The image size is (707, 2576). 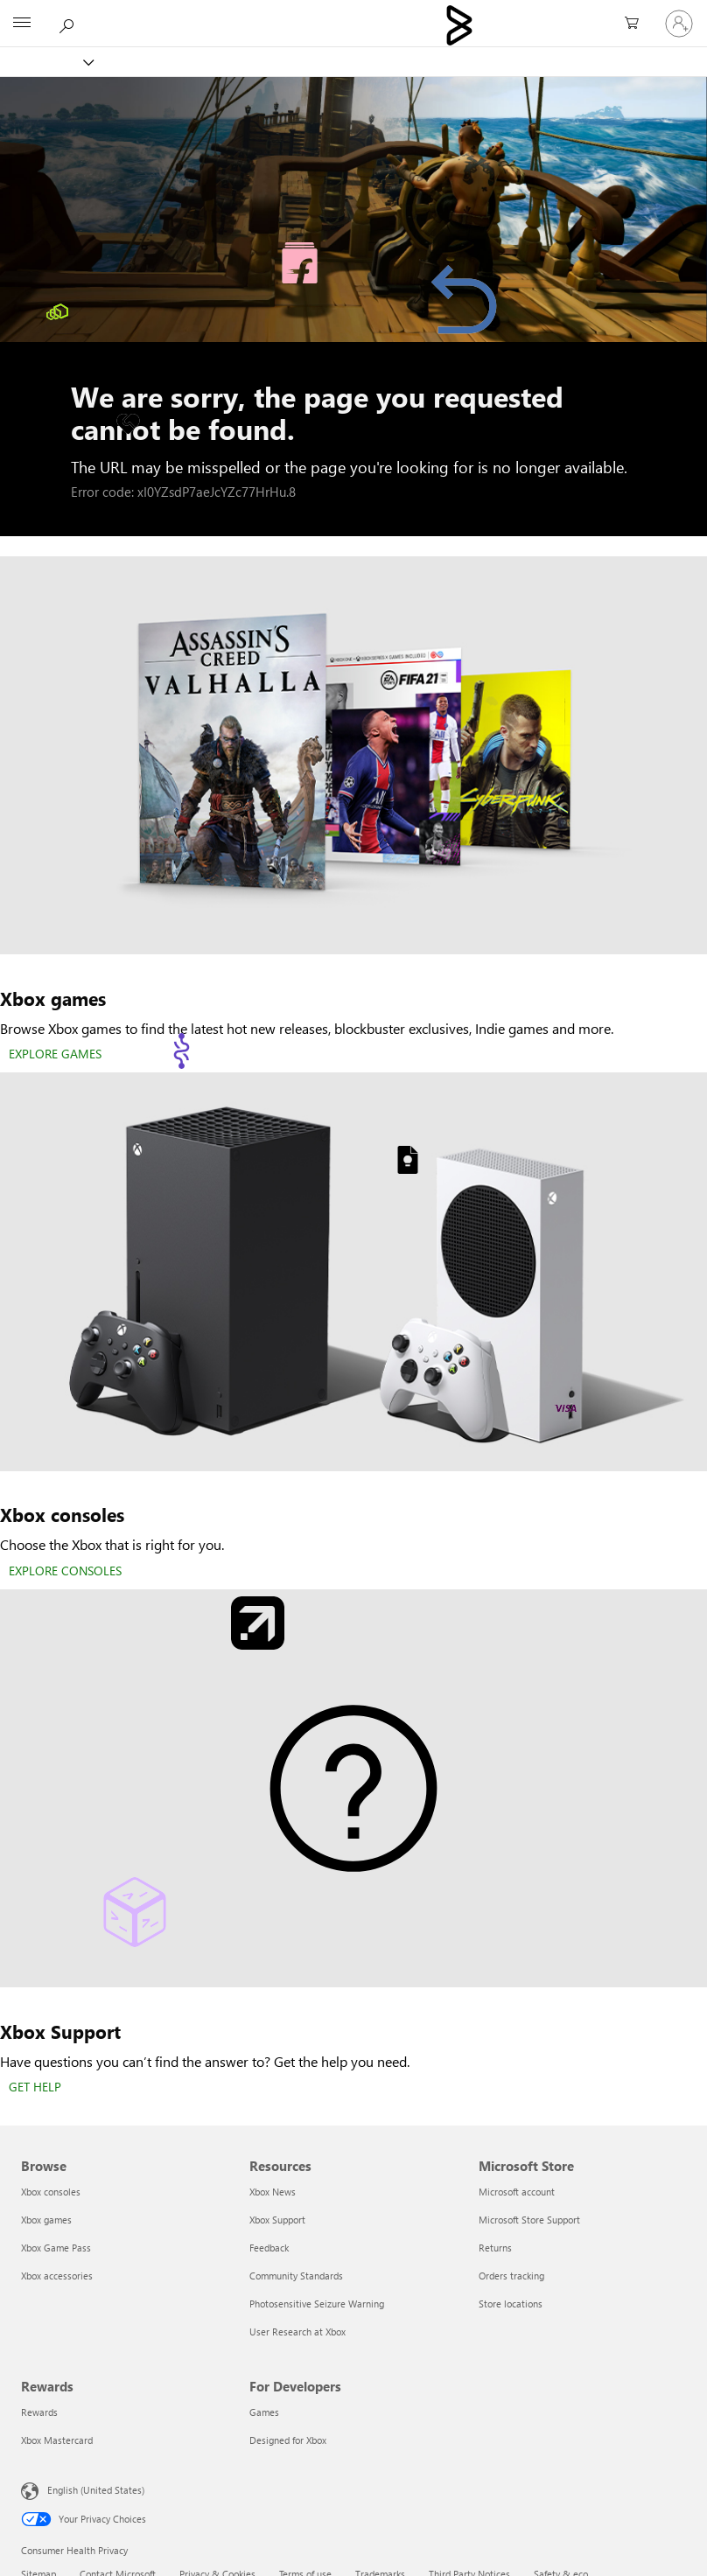 I want to click on recoil state management library logo, so click(x=181, y=1051).